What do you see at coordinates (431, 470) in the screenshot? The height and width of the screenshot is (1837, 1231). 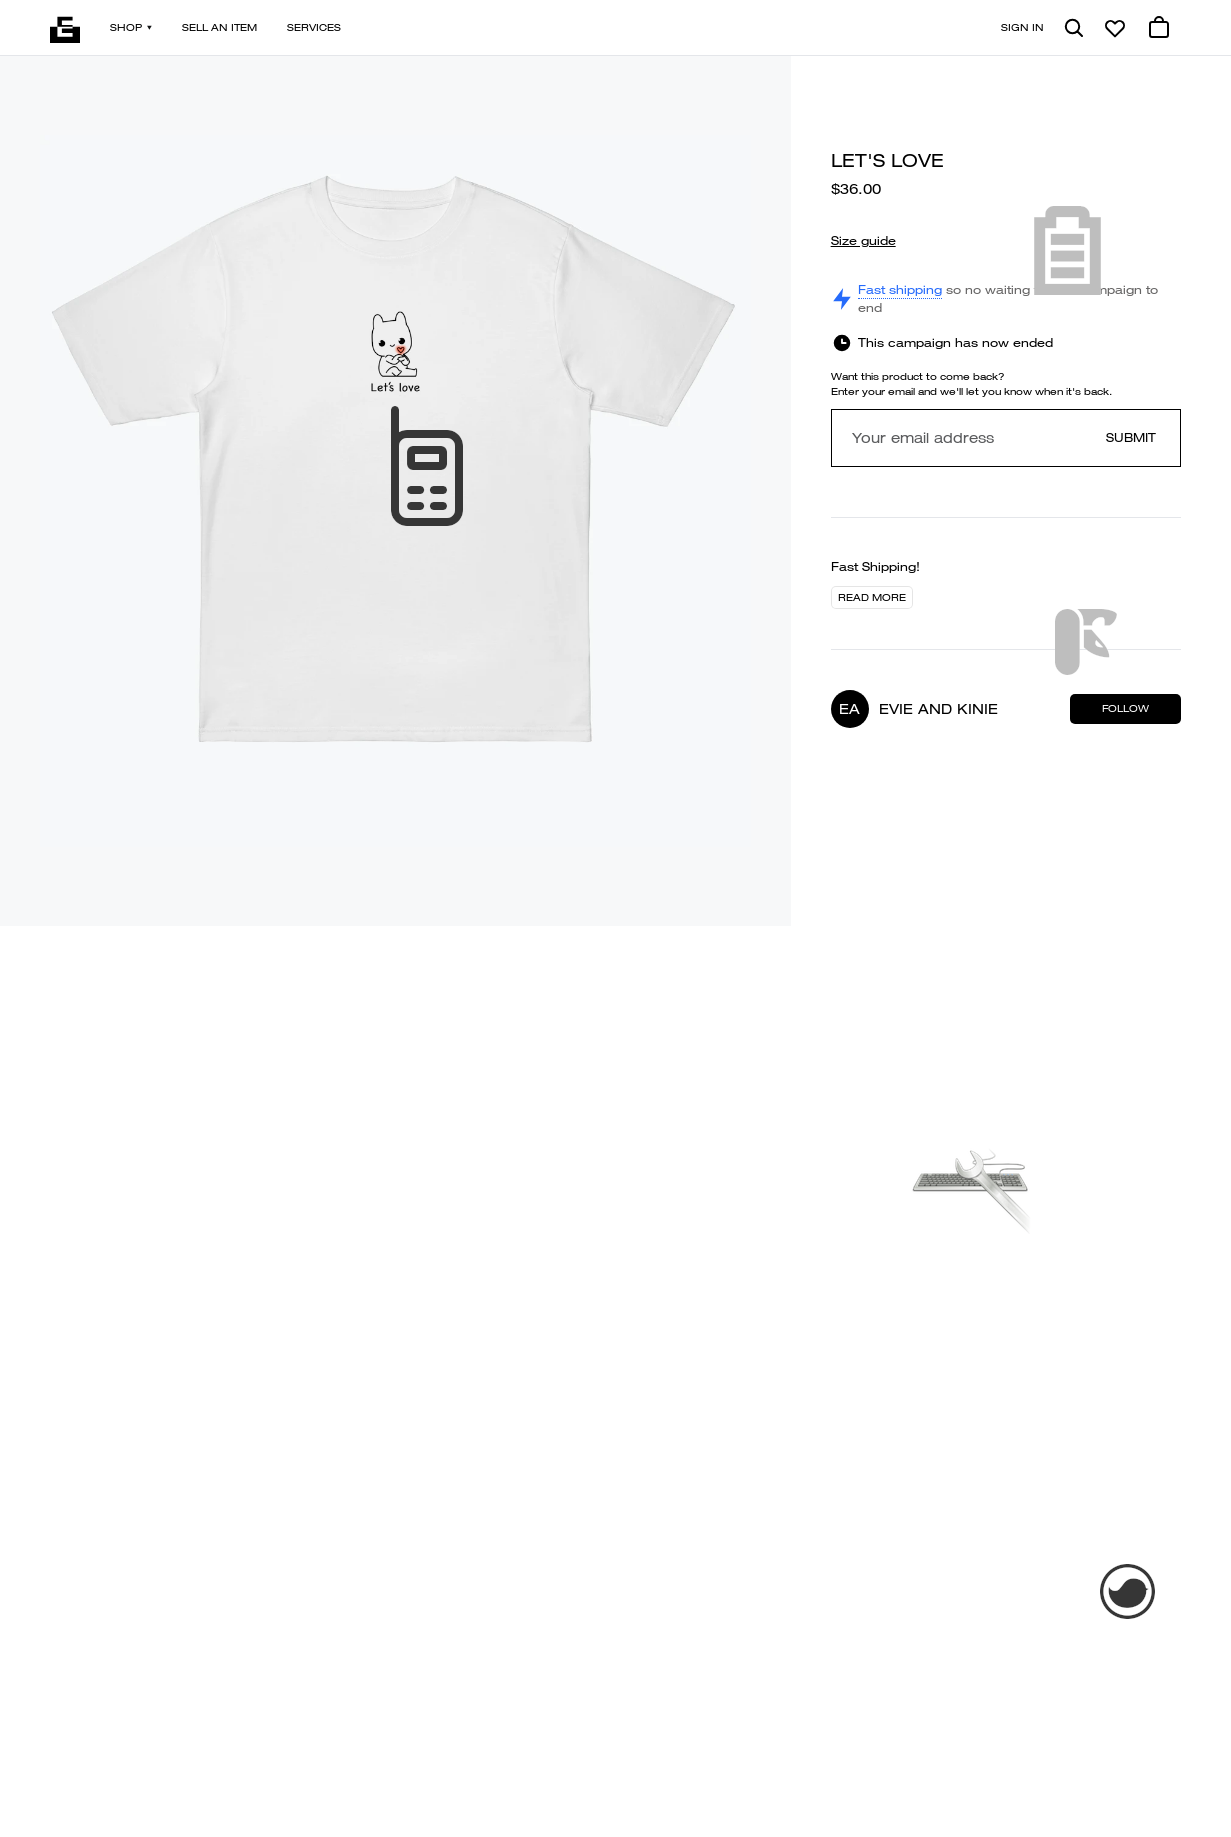 I see `call using a landline or desk phone` at bounding box center [431, 470].